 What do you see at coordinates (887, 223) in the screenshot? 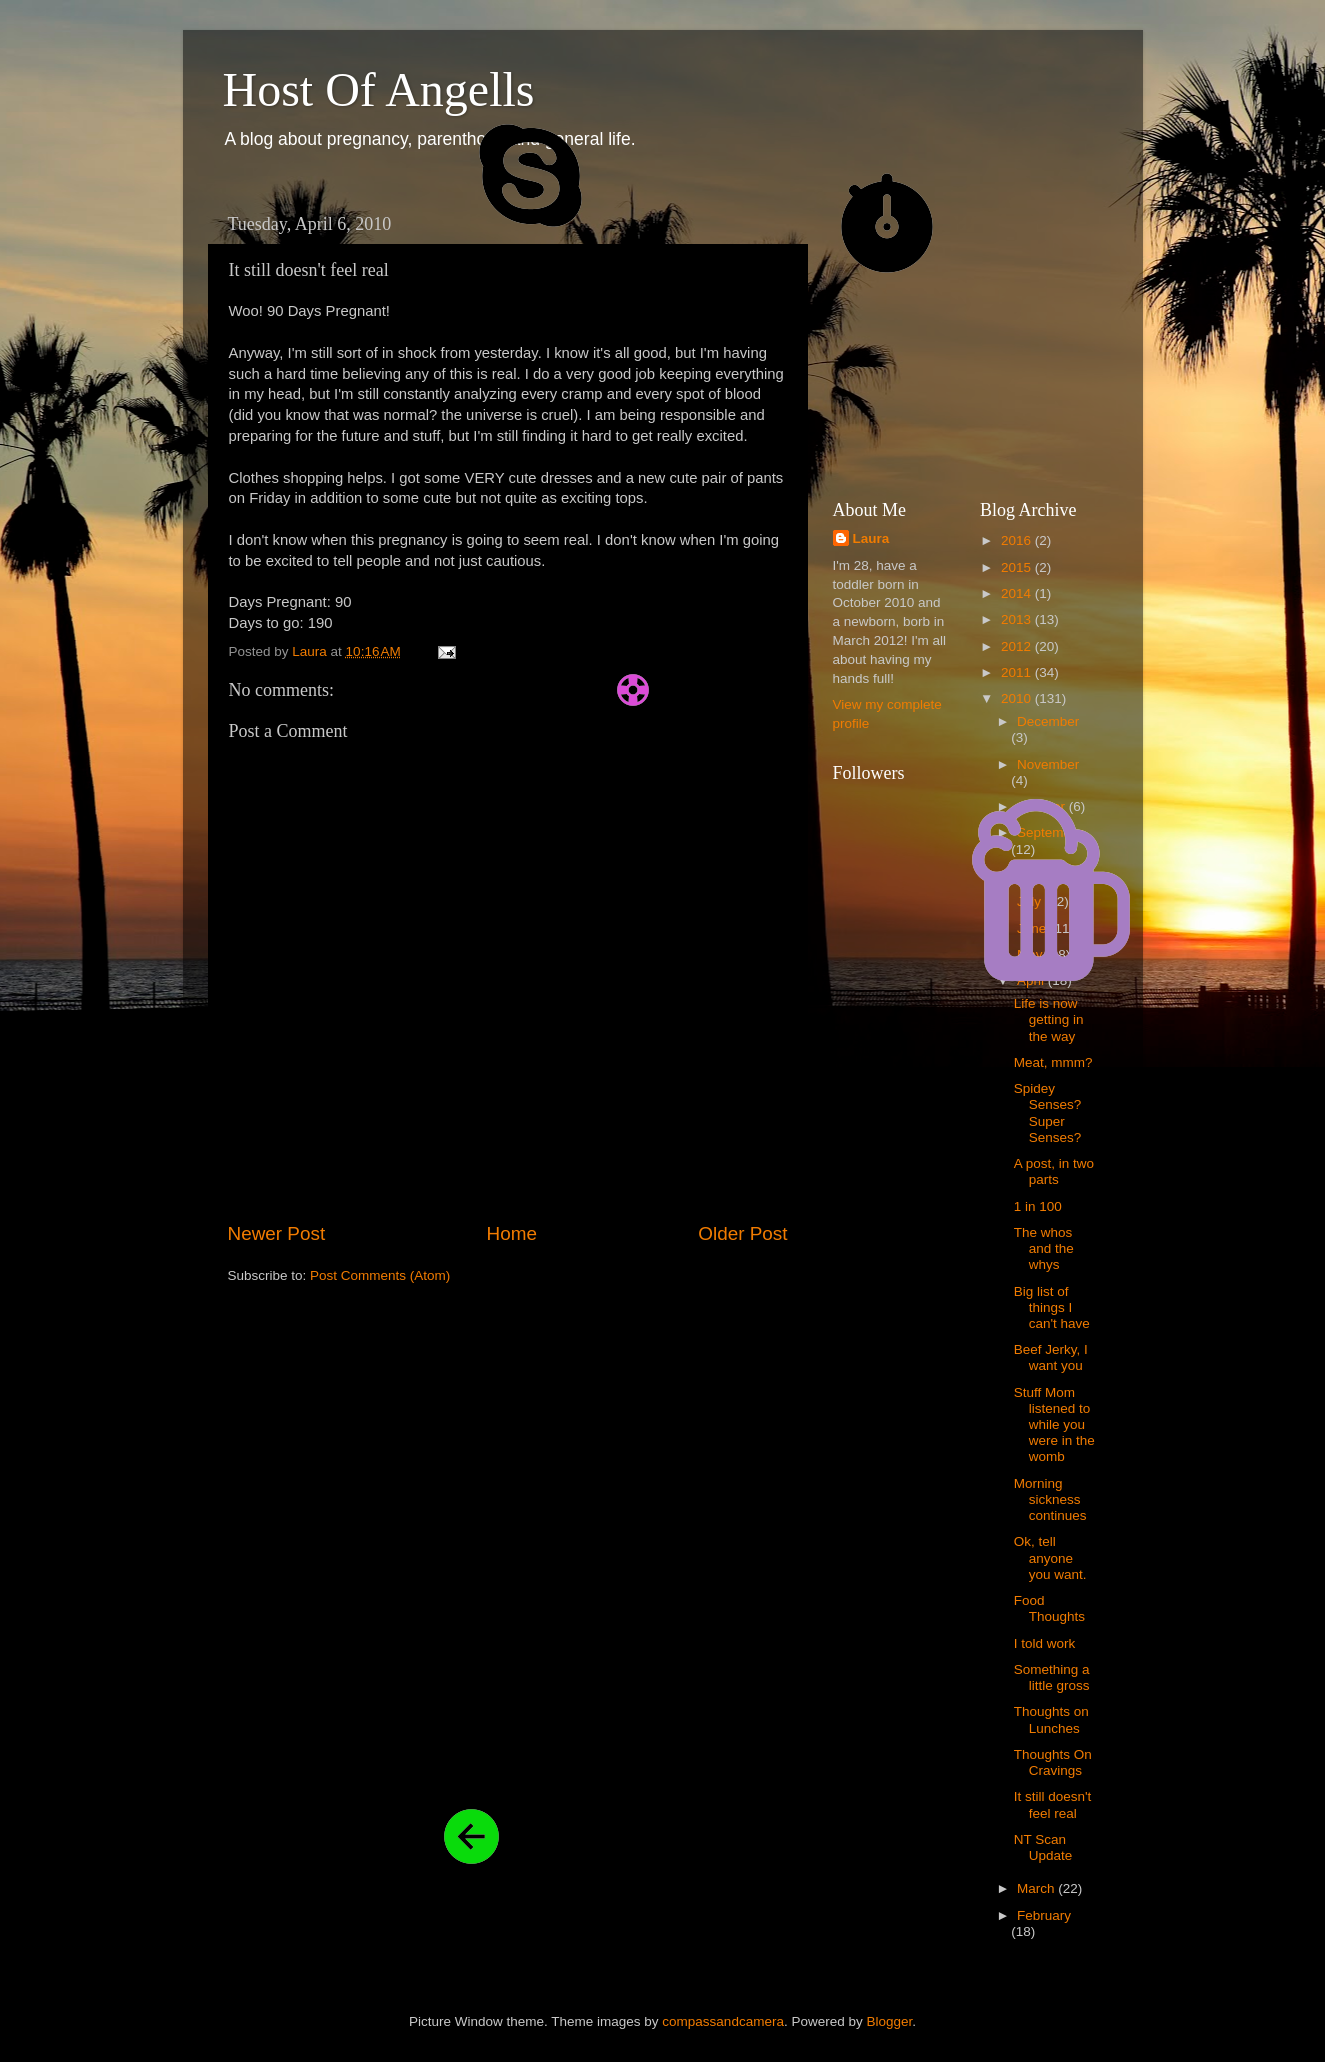
I see `start or stop a timer` at bounding box center [887, 223].